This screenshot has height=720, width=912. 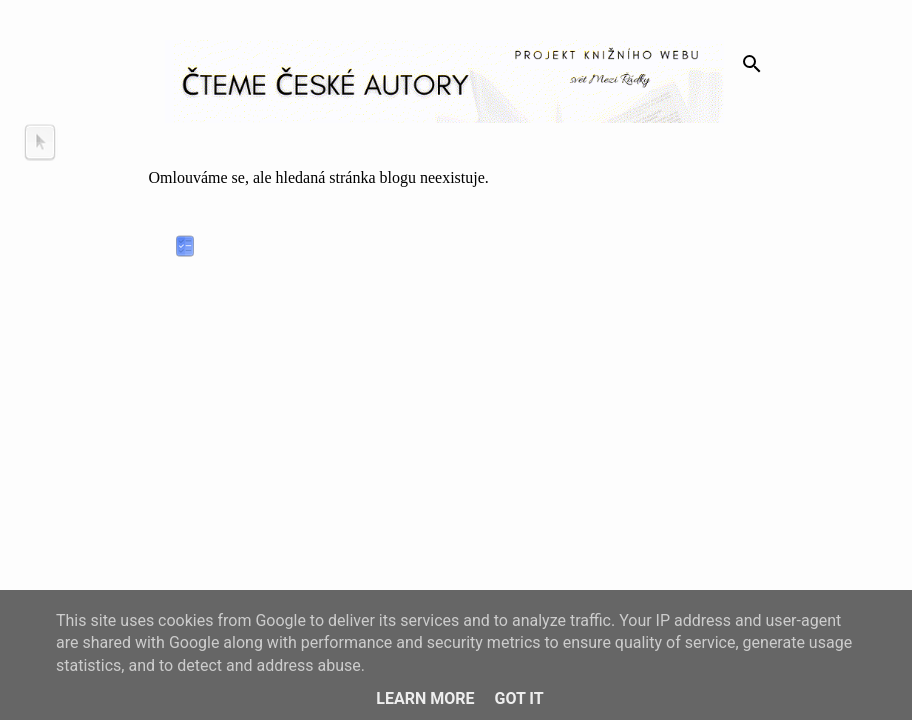 What do you see at coordinates (185, 246) in the screenshot?
I see `open work tasks or to-do list` at bounding box center [185, 246].